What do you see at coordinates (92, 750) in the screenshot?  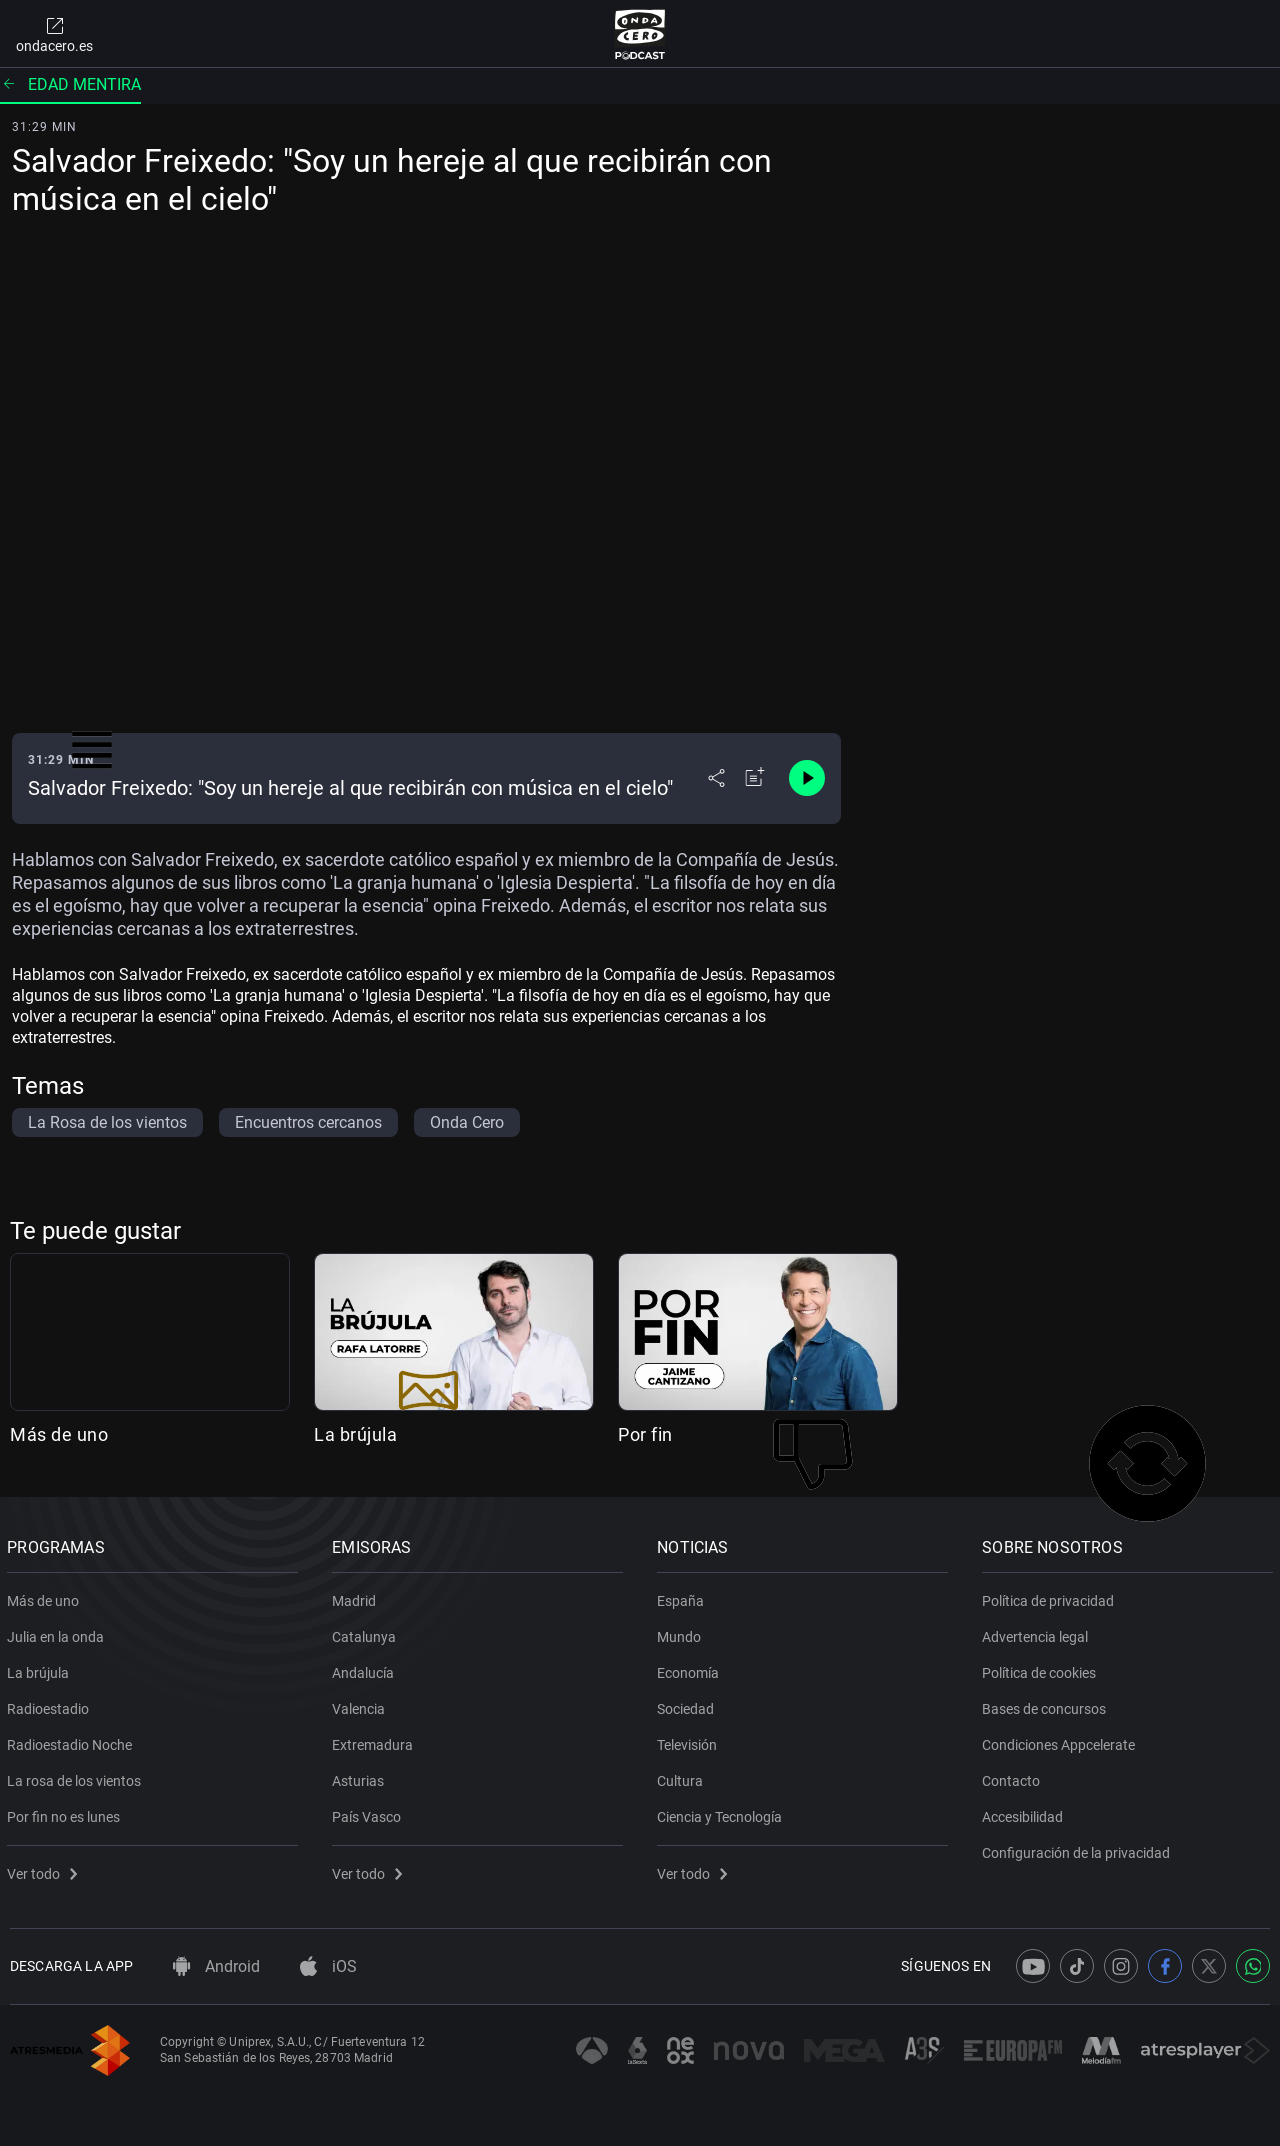 I see `open navigation menu` at bounding box center [92, 750].